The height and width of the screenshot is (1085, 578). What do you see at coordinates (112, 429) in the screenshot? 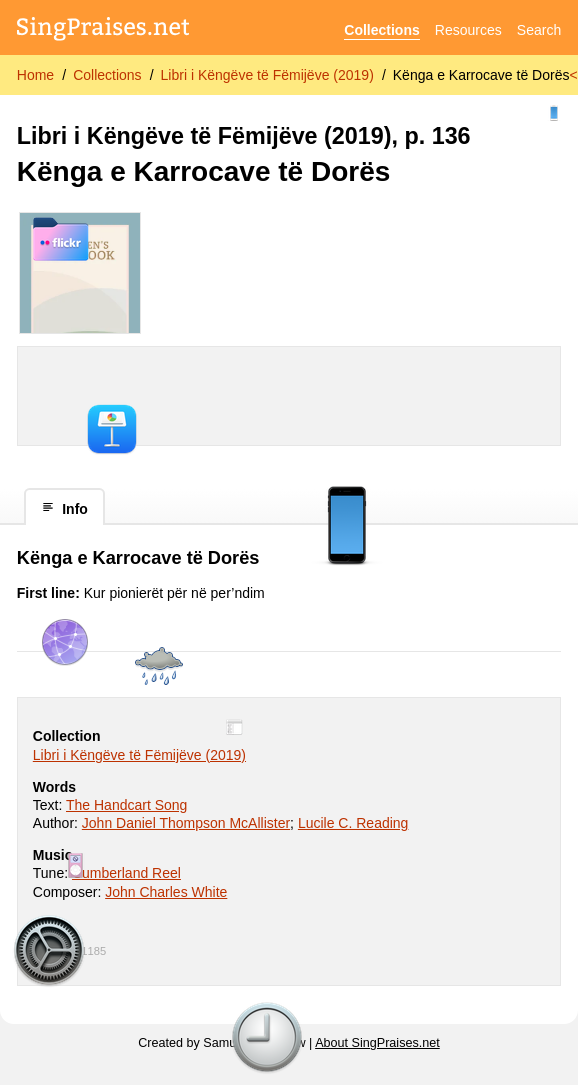
I see `open keynote to create or edit presentations` at bounding box center [112, 429].